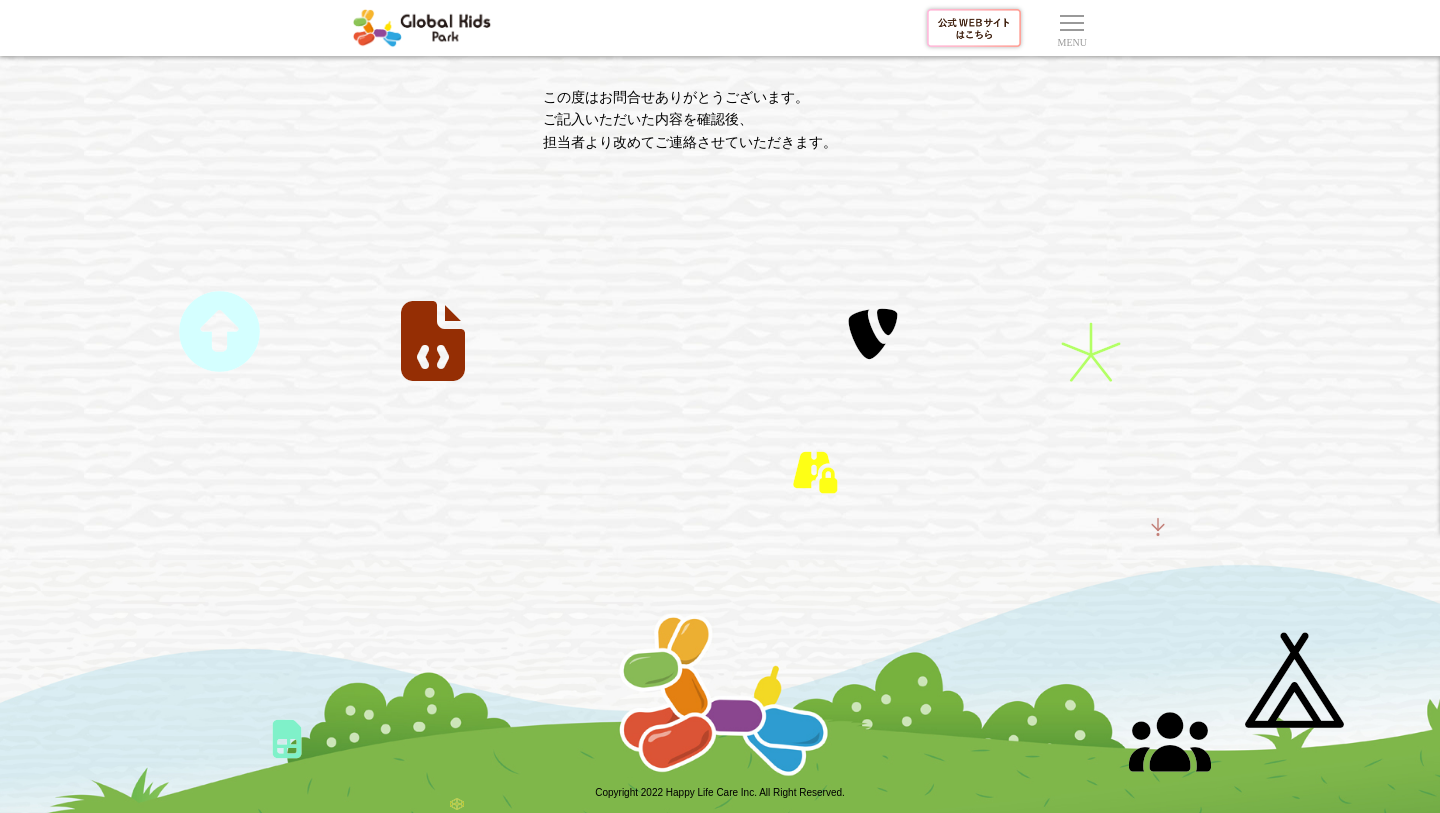 This screenshot has height=813, width=1440. Describe the element at coordinates (457, 804) in the screenshot. I see `open codepen profile or projects` at that location.